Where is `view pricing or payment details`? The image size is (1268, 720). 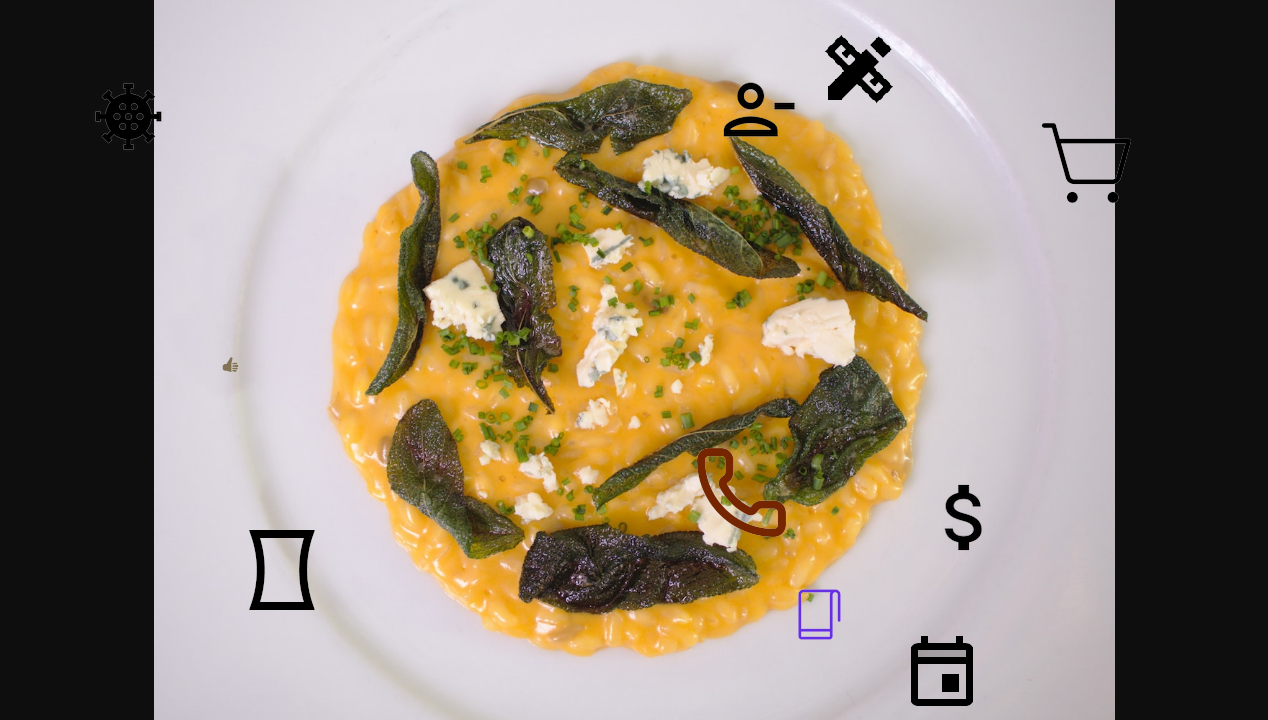 view pricing or payment details is located at coordinates (965, 517).